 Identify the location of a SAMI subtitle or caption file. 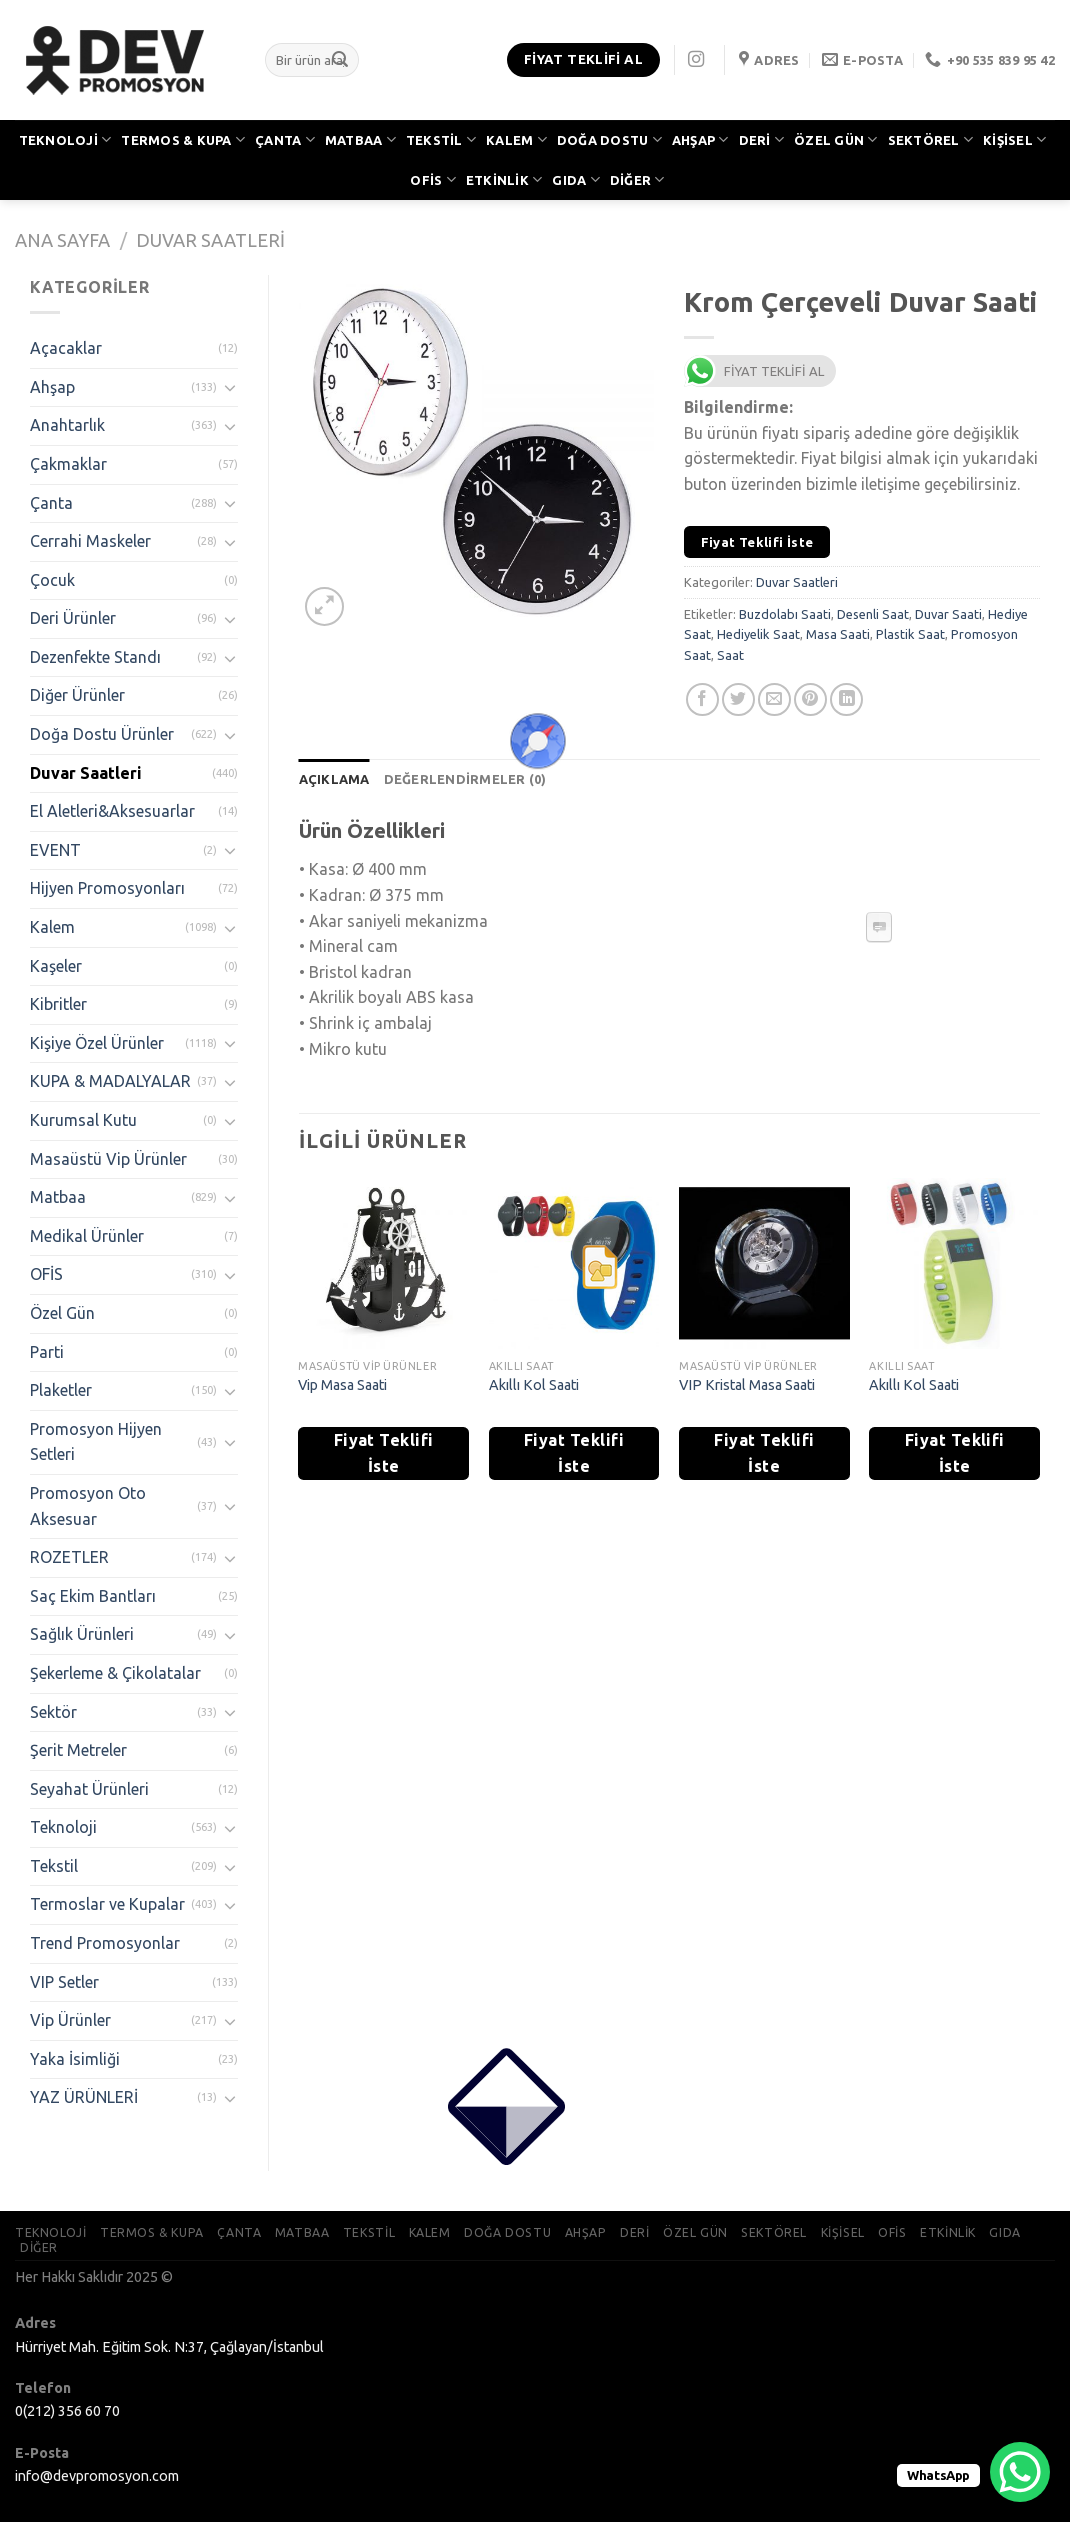
(879, 927).